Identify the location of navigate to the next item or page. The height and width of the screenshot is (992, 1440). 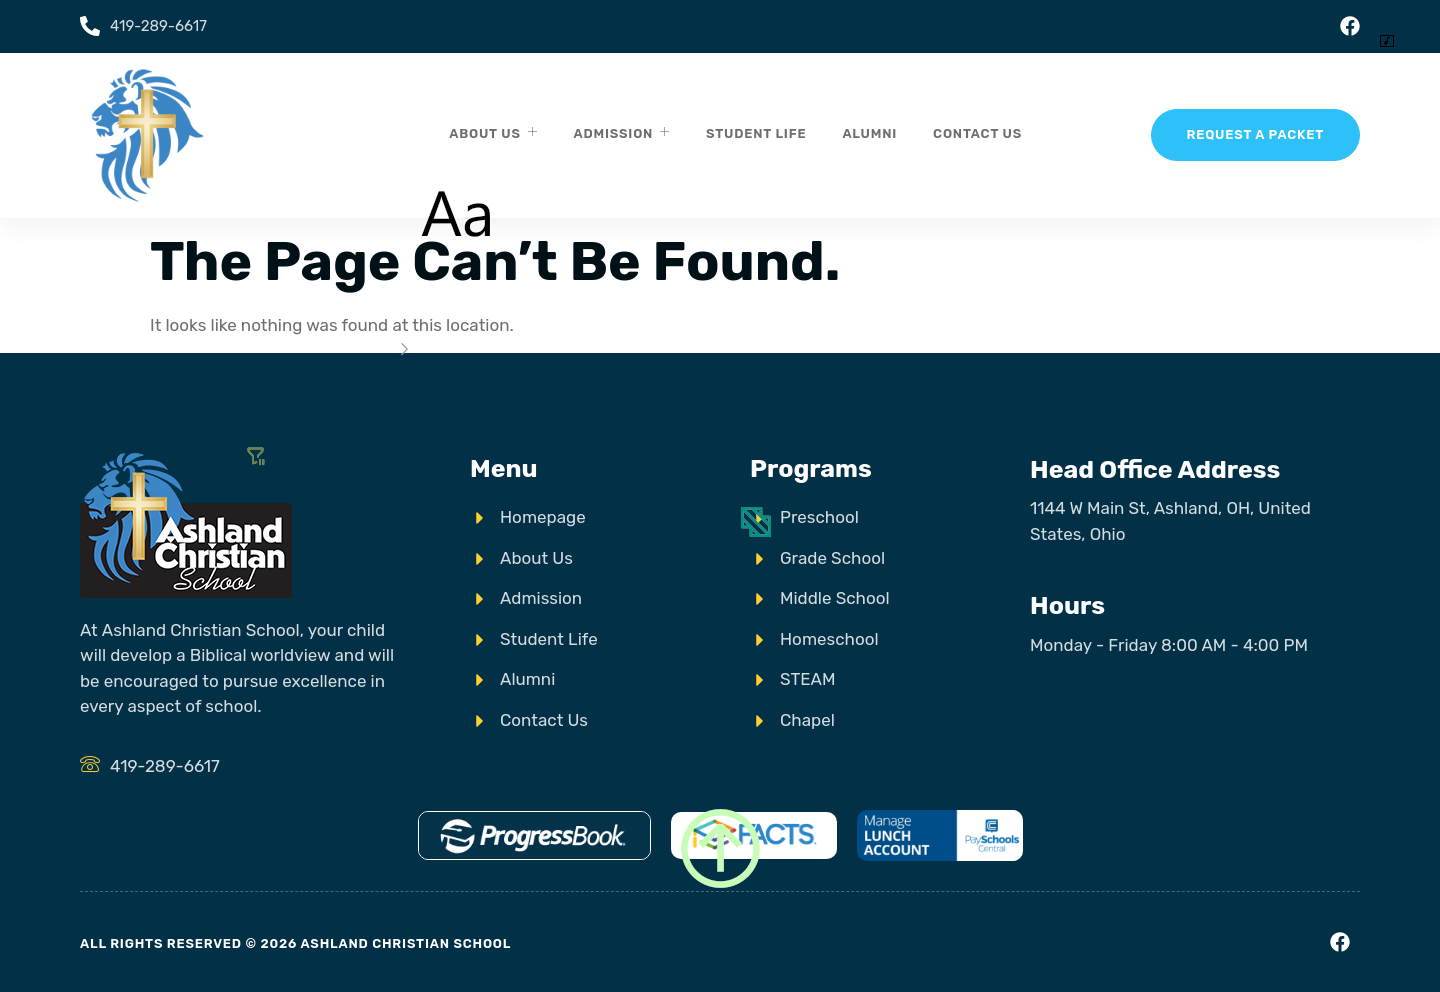
(404, 349).